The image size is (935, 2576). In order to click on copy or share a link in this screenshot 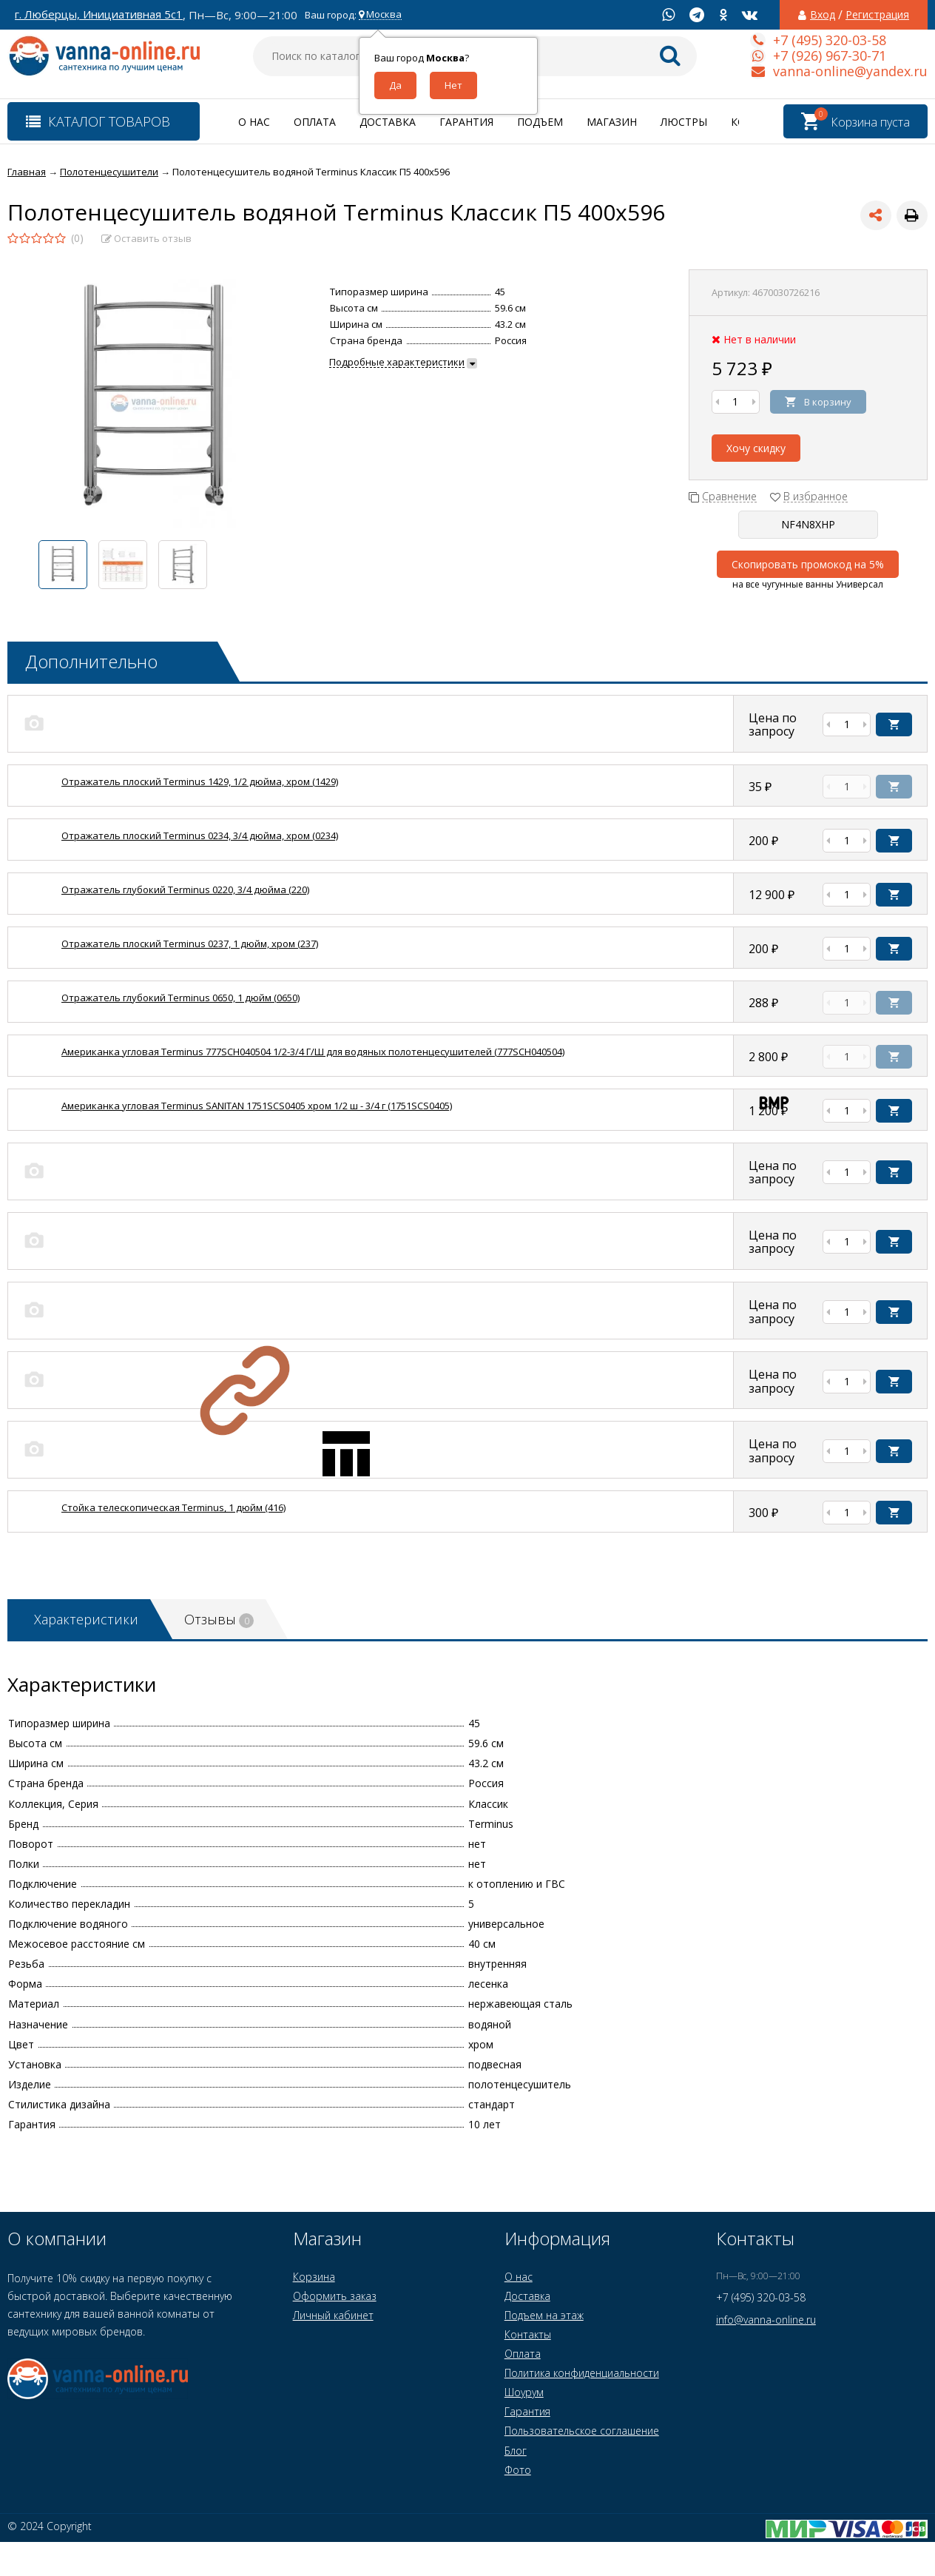, I will do `click(245, 1390)`.